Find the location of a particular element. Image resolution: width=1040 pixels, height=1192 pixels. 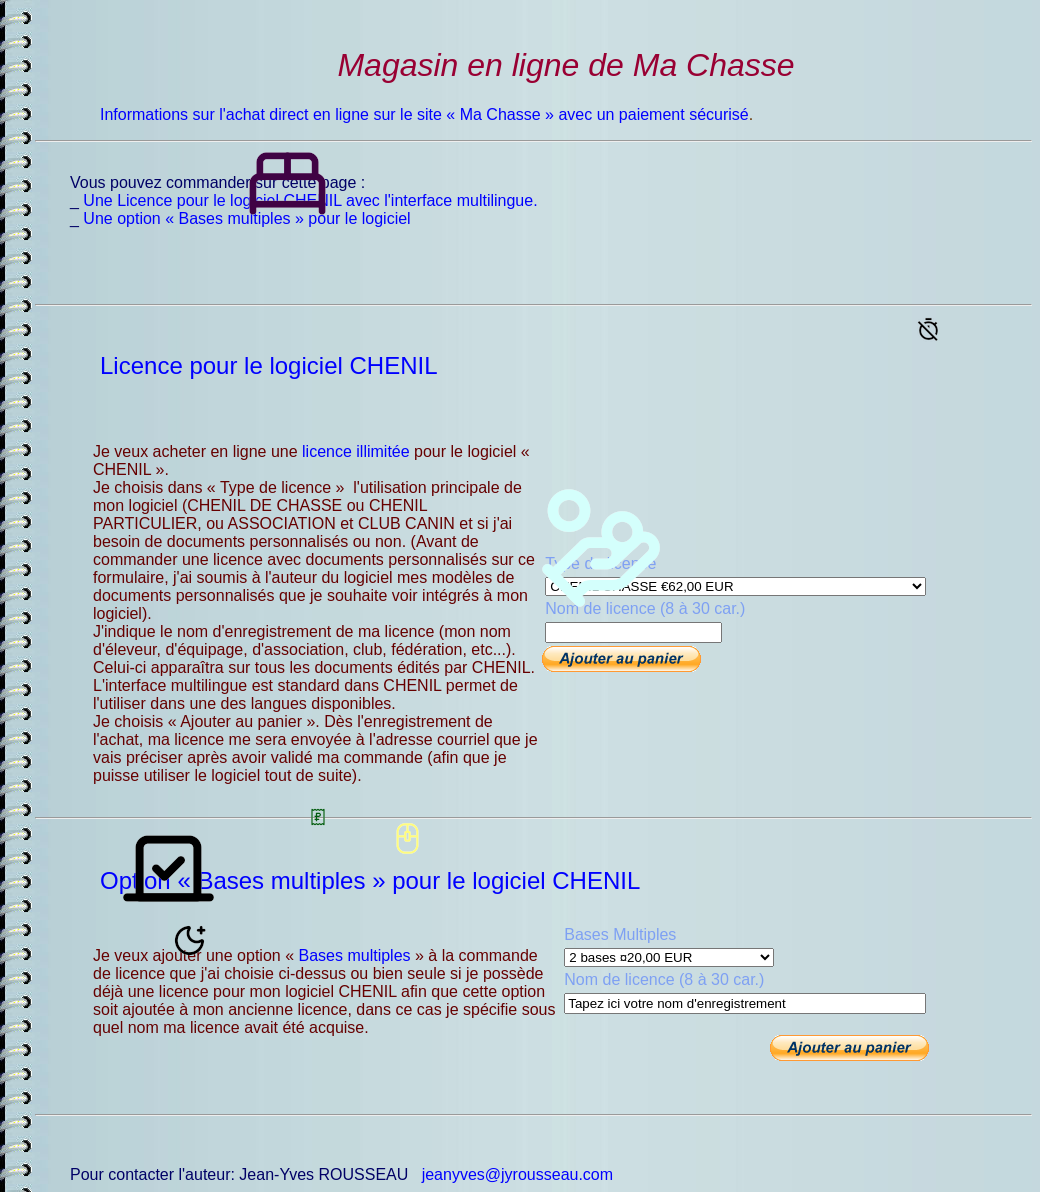

view hotel or accommodation options is located at coordinates (287, 183).